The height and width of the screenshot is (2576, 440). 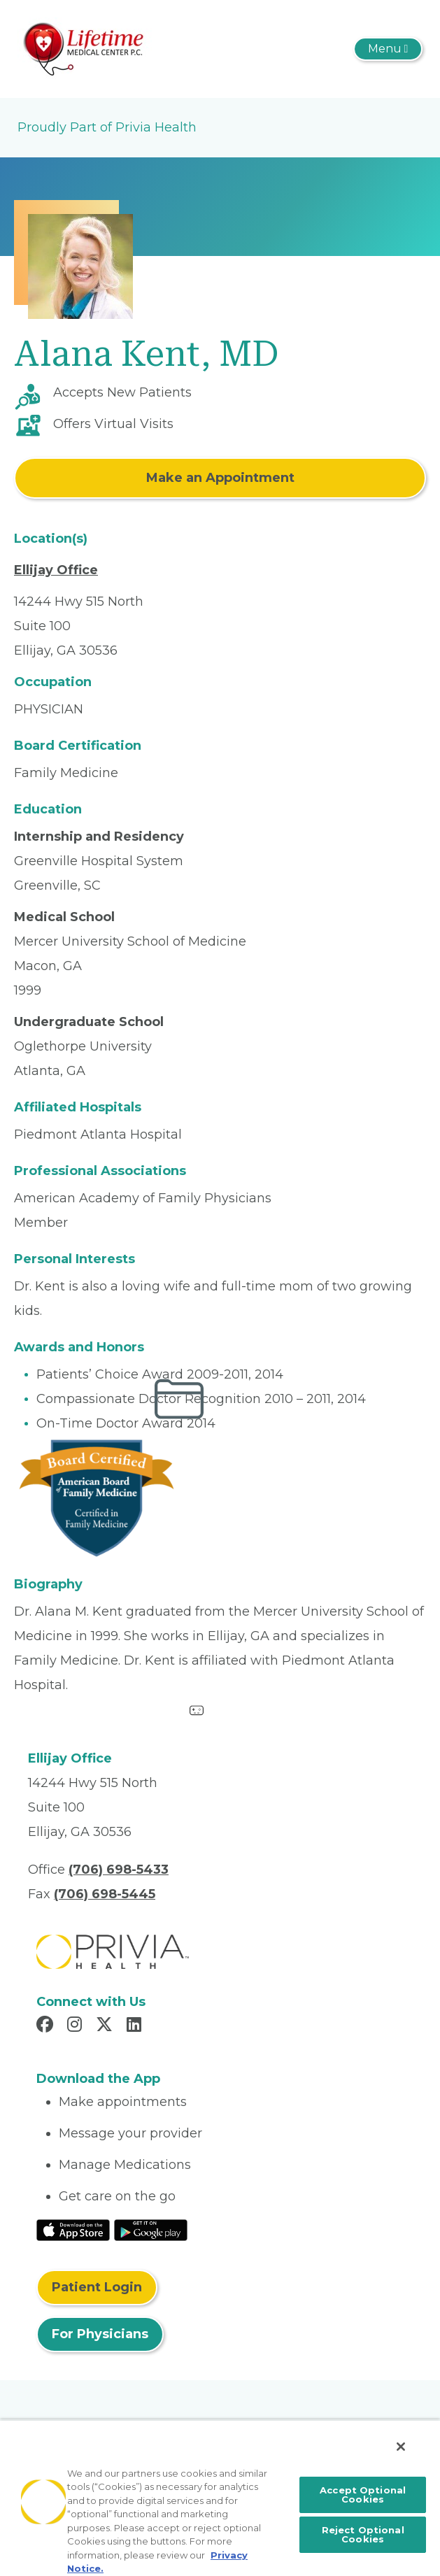 I want to click on access file and folder preferences, so click(x=179, y=1397).